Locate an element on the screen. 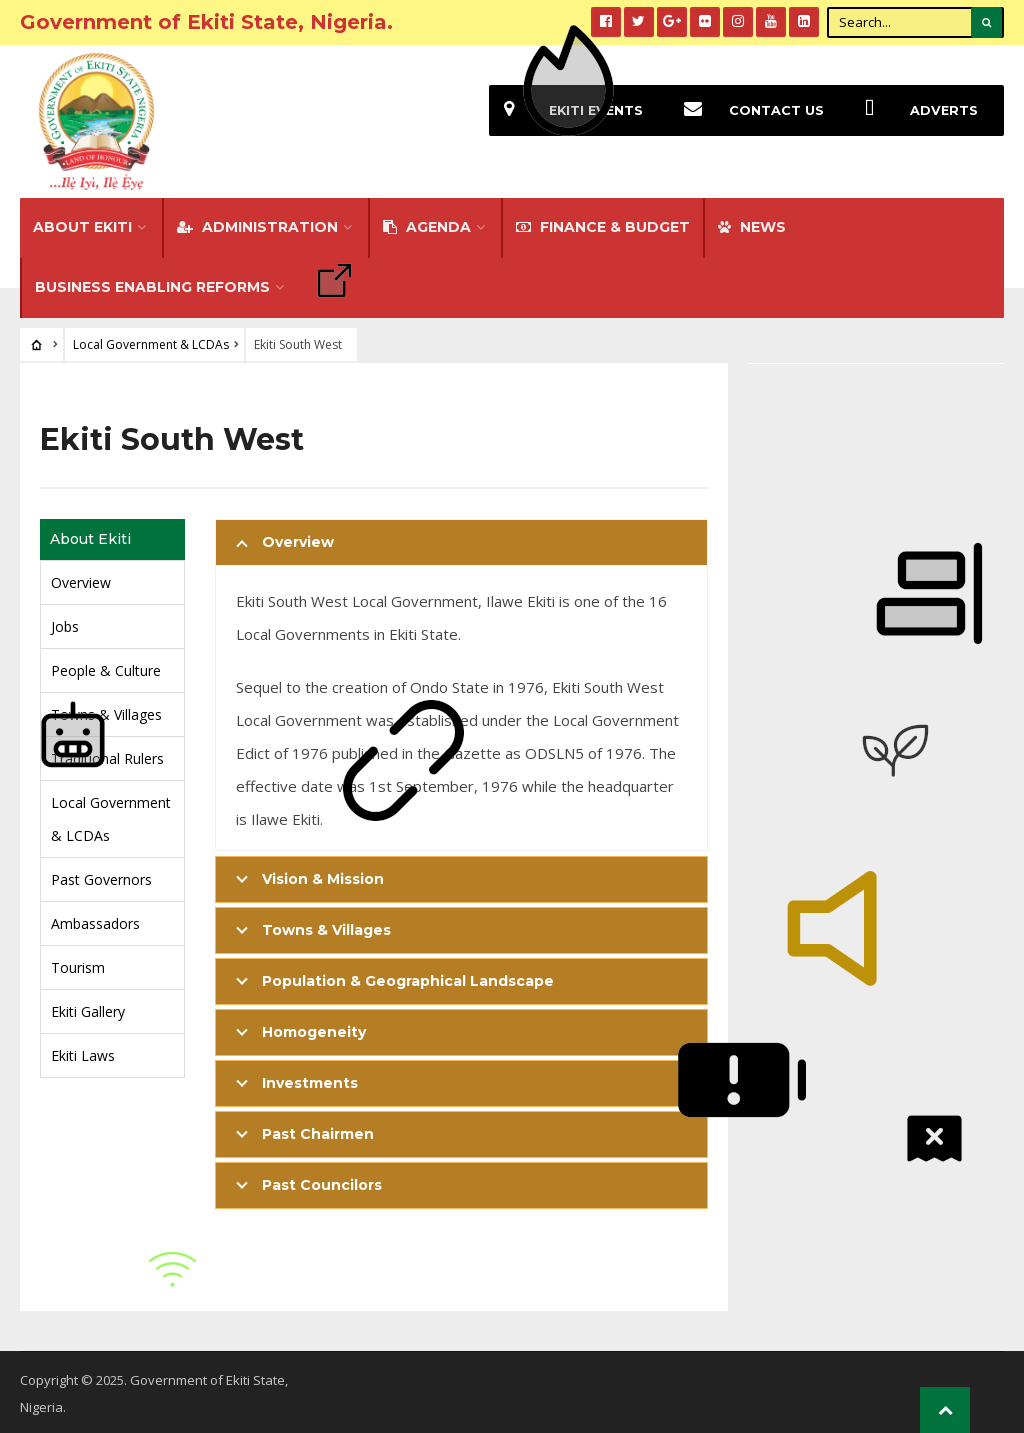 The height and width of the screenshot is (1433, 1024). view plant care or gardening features is located at coordinates (895, 748).